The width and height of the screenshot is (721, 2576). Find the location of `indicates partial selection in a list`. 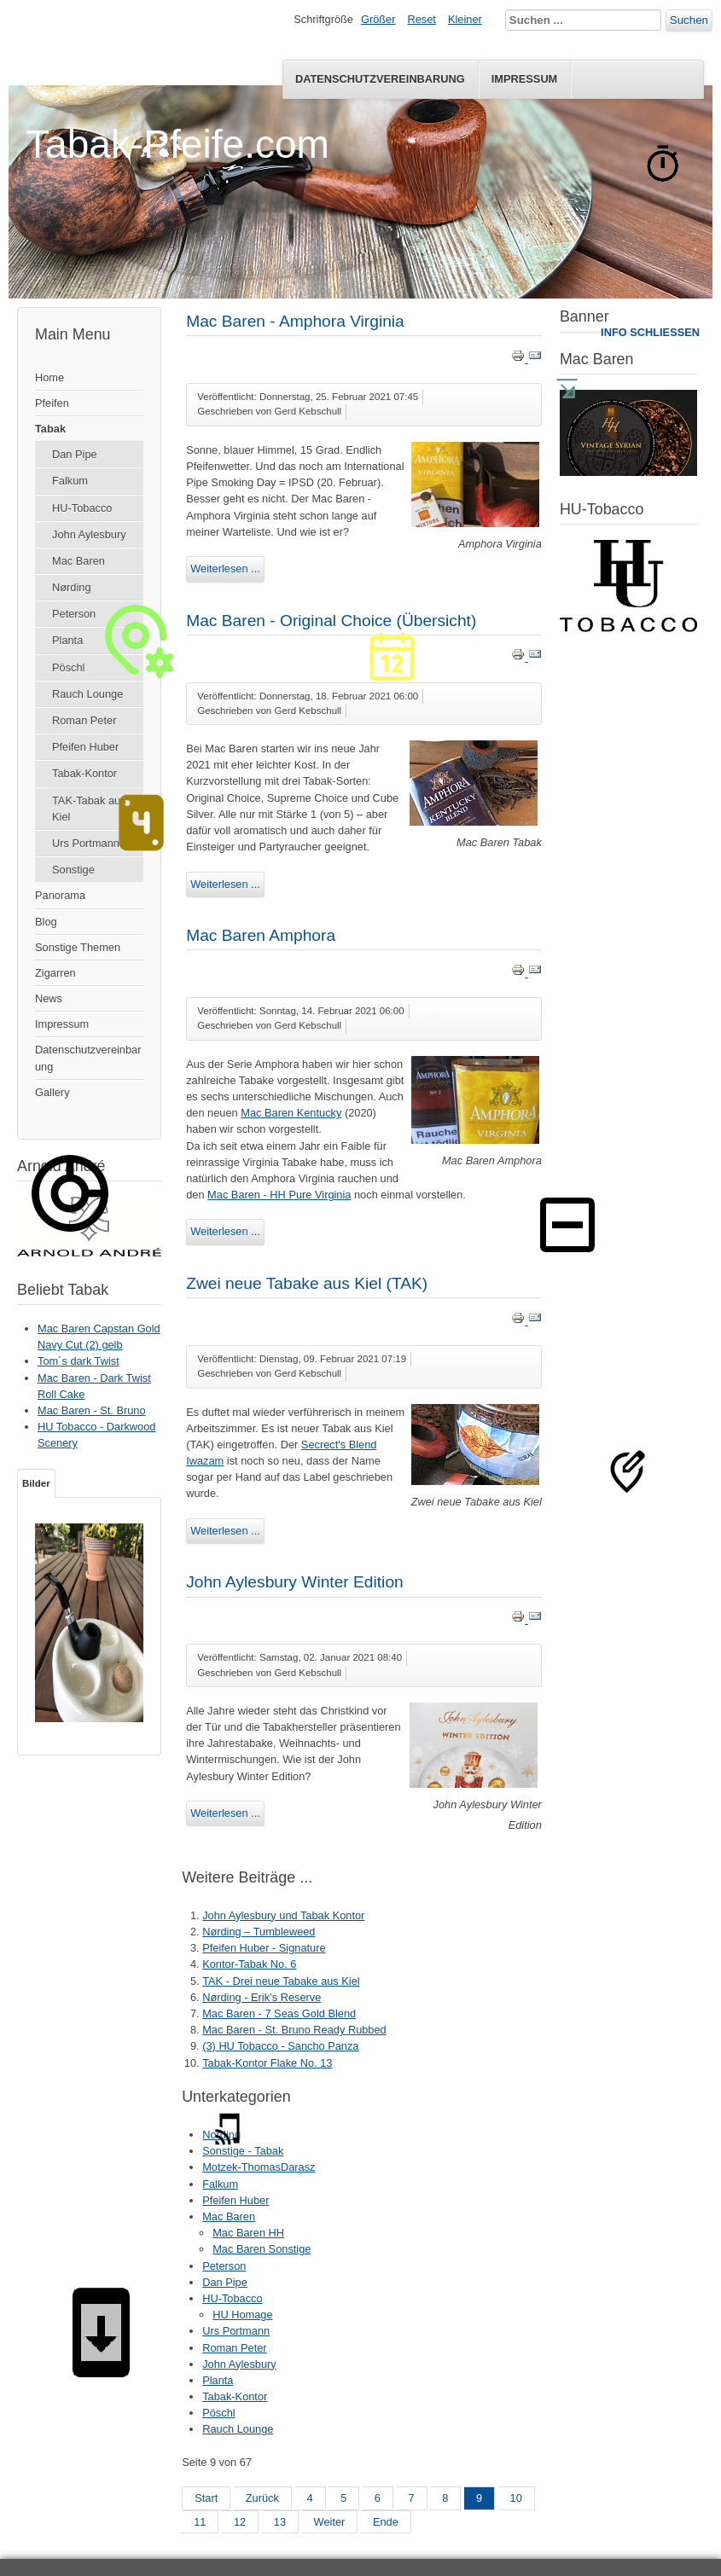

indicates partial selection in a list is located at coordinates (567, 1225).